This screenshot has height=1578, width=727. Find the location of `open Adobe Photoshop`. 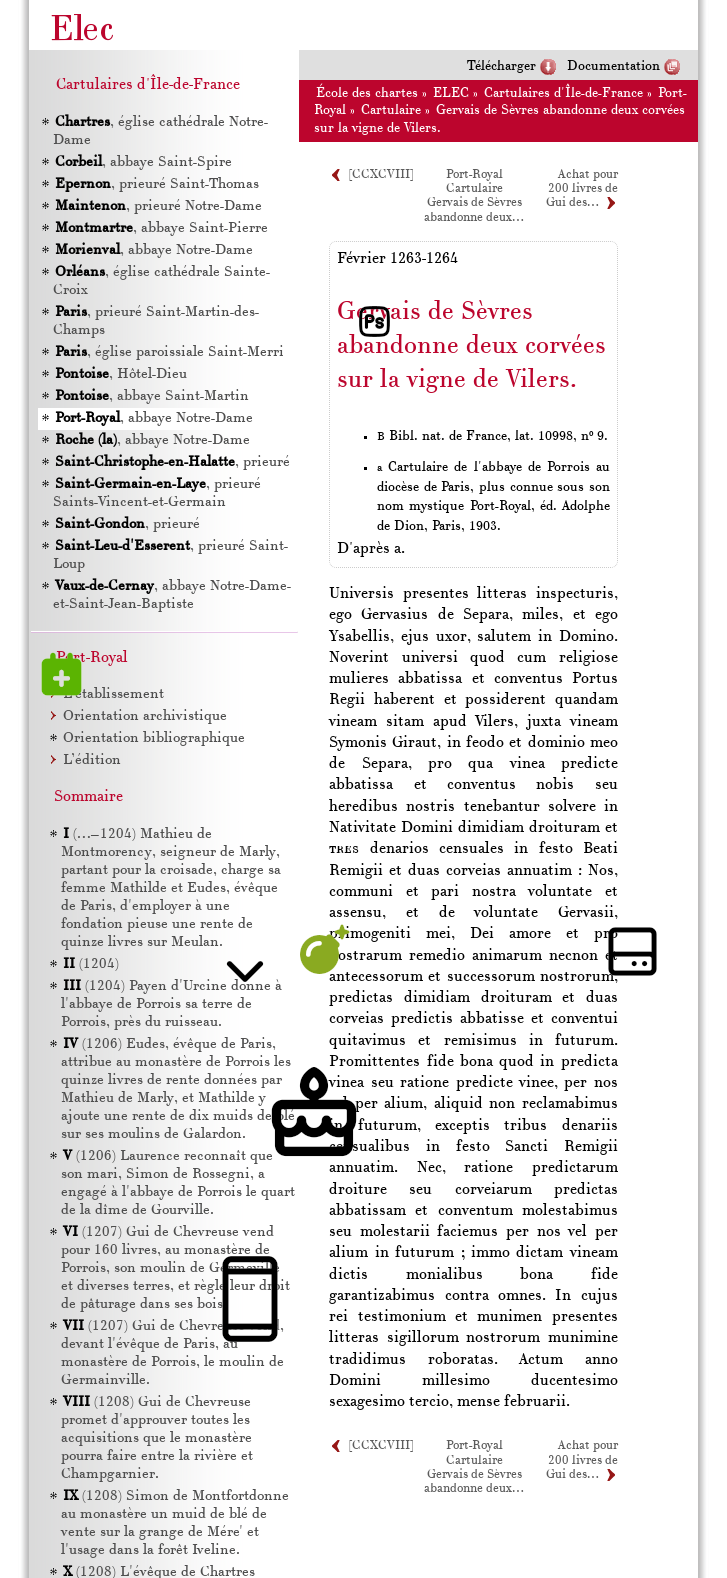

open Adobe Photoshop is located at coordinates (374, 321).